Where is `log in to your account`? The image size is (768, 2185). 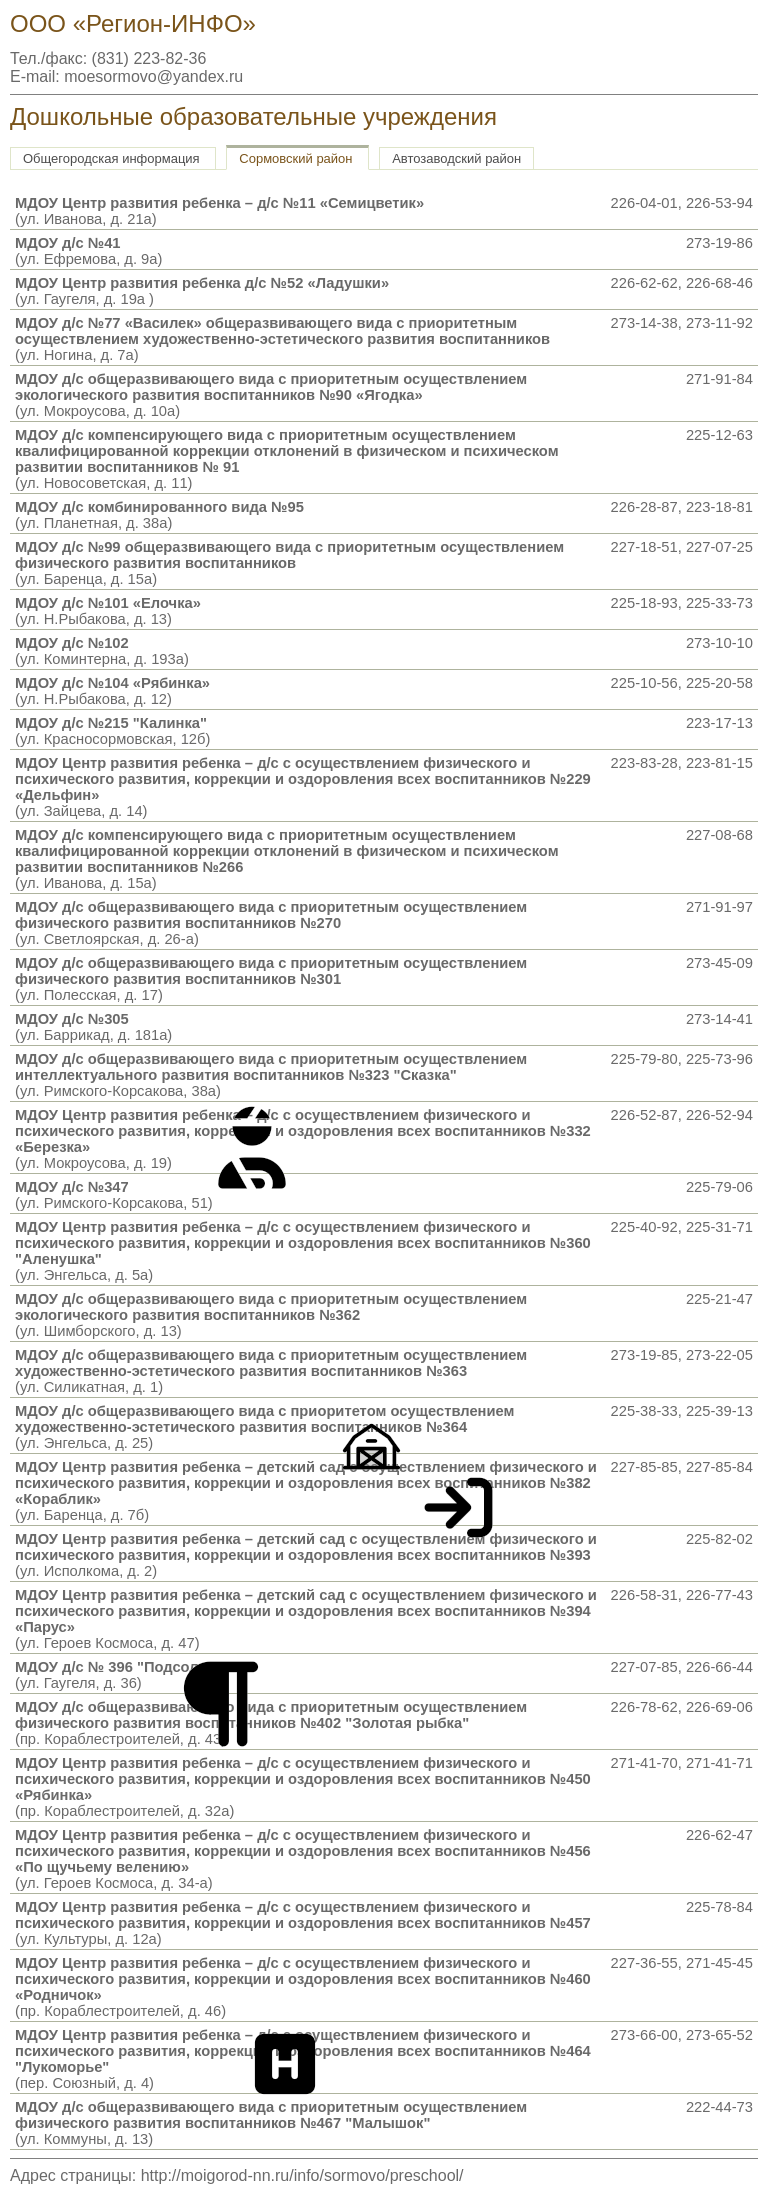
log in to your account is located at coordinates (458, 1507).